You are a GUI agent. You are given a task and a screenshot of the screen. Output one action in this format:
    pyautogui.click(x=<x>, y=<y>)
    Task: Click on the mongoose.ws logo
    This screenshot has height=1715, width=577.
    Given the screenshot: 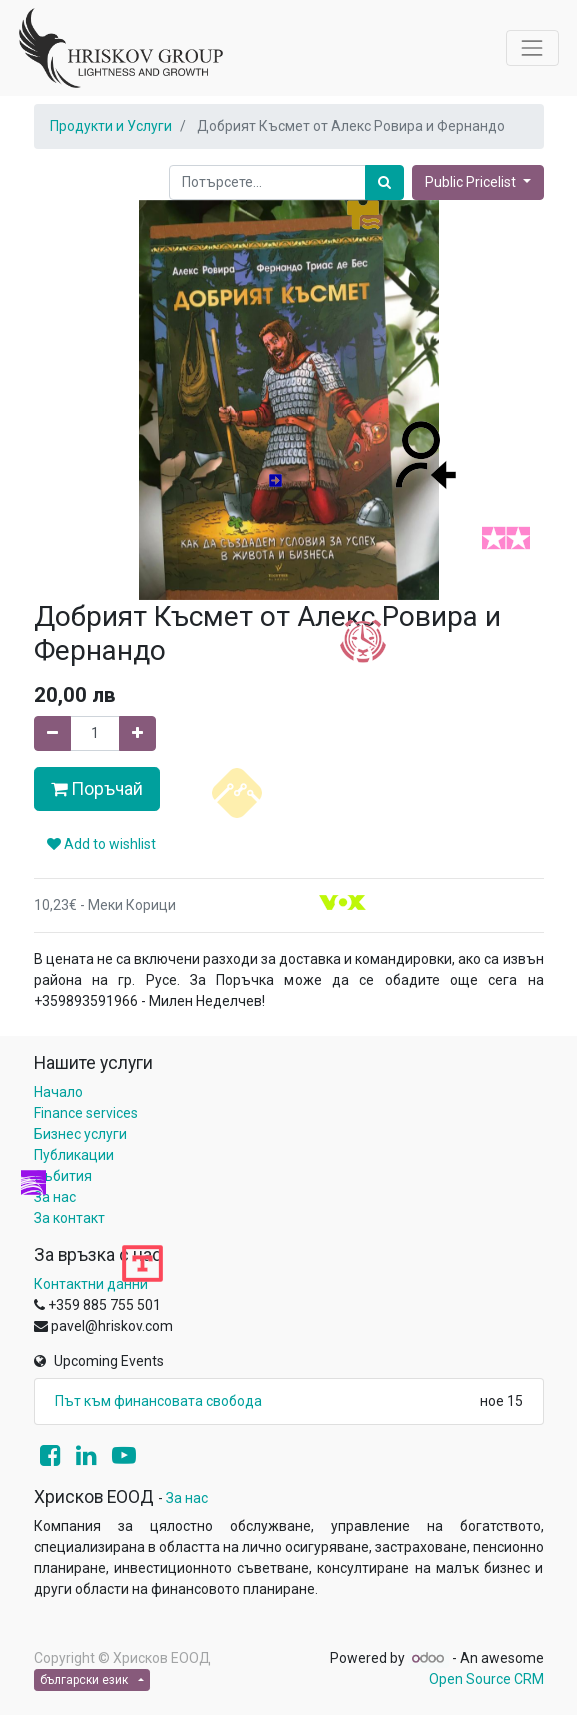 What is the action you would take?
    pyautogui.click(x=237, y=793)
    